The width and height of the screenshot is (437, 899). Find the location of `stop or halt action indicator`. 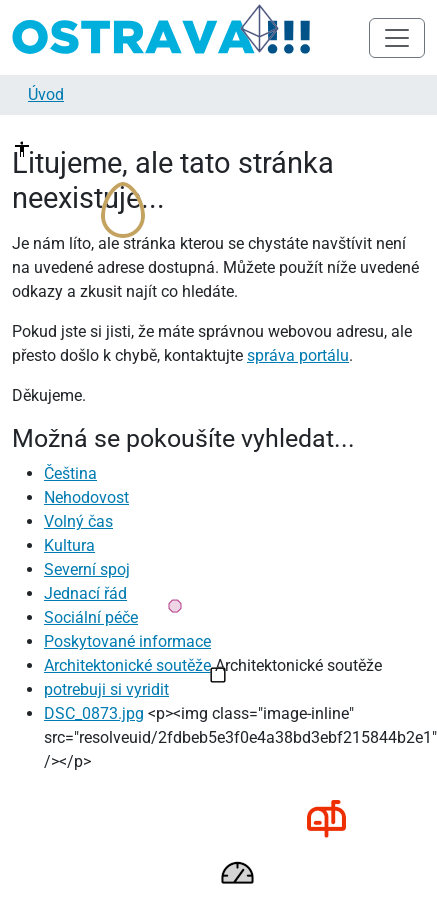

stop or halt action indicator is located at coordinates (175, 606).